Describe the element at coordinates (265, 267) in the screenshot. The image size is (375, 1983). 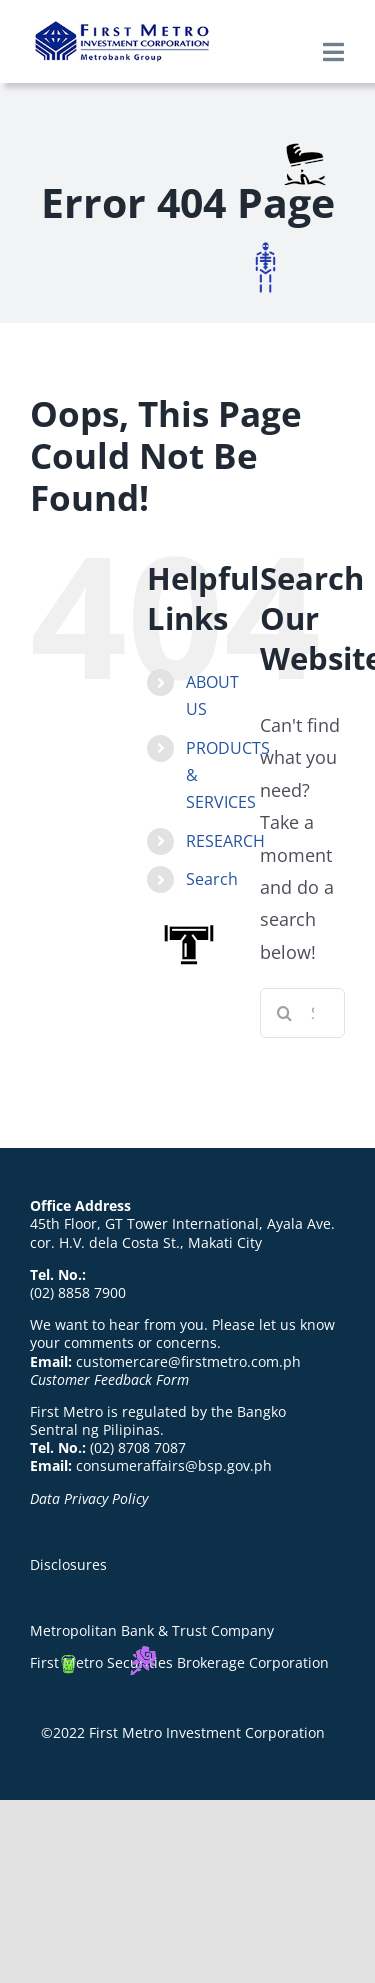
I see `indicates a skeleton or bone-related game element` at that location.